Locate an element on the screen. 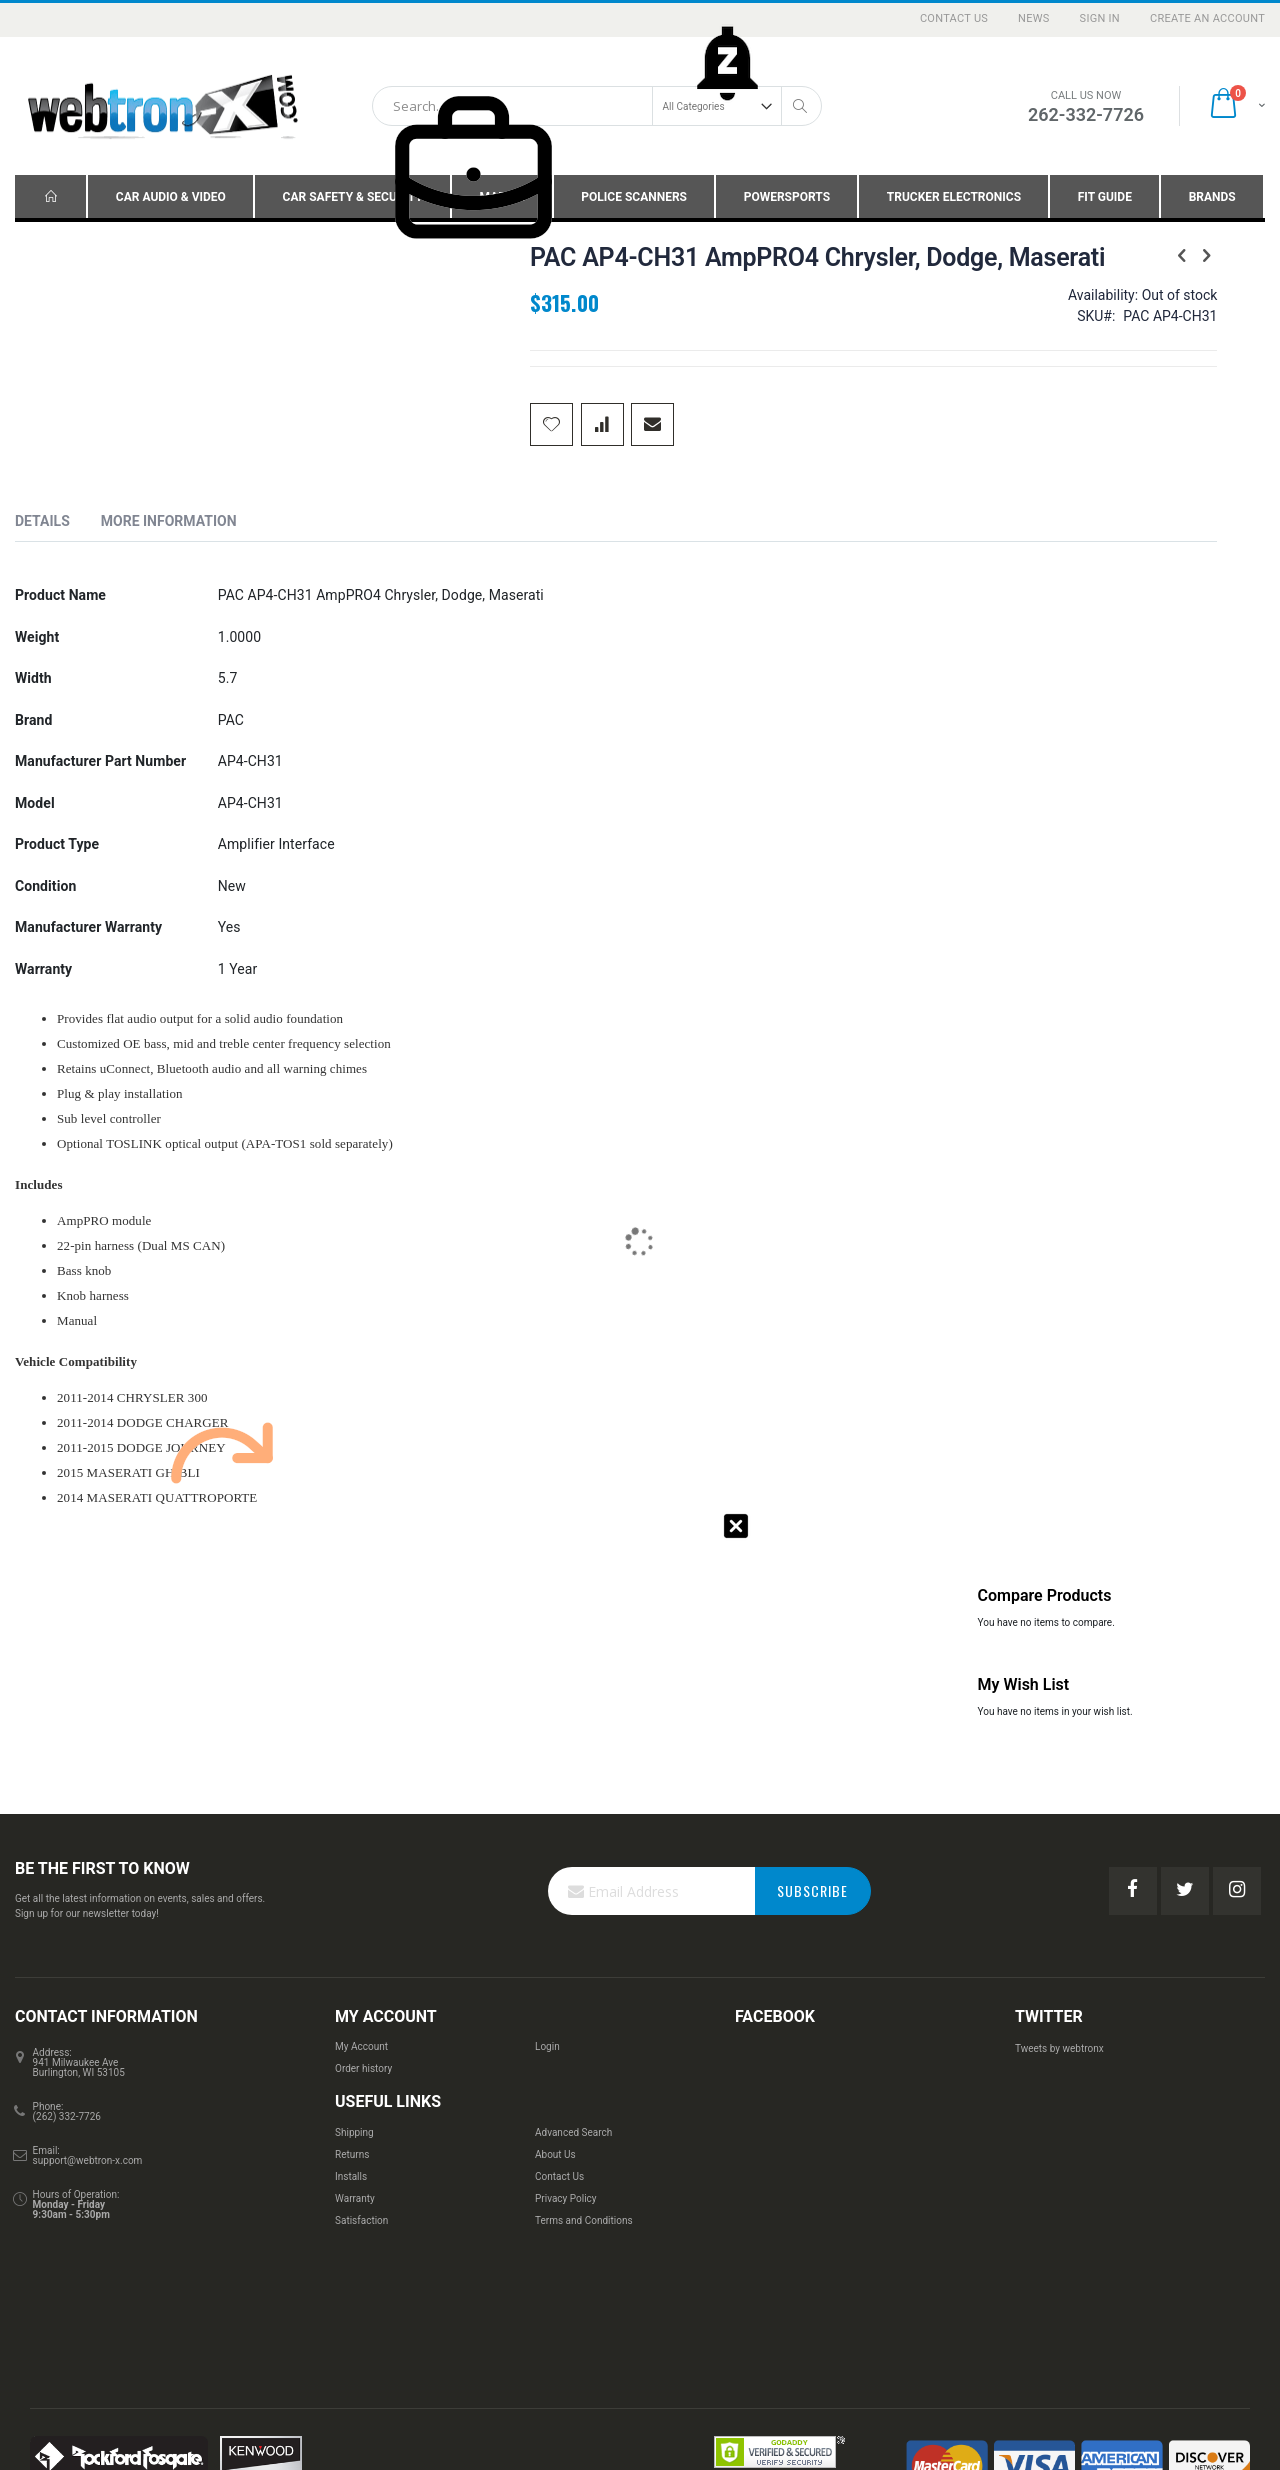 The height and width of the screenshot is (2470, 1280). access business or work-related features is located at coordinates (473, 174).